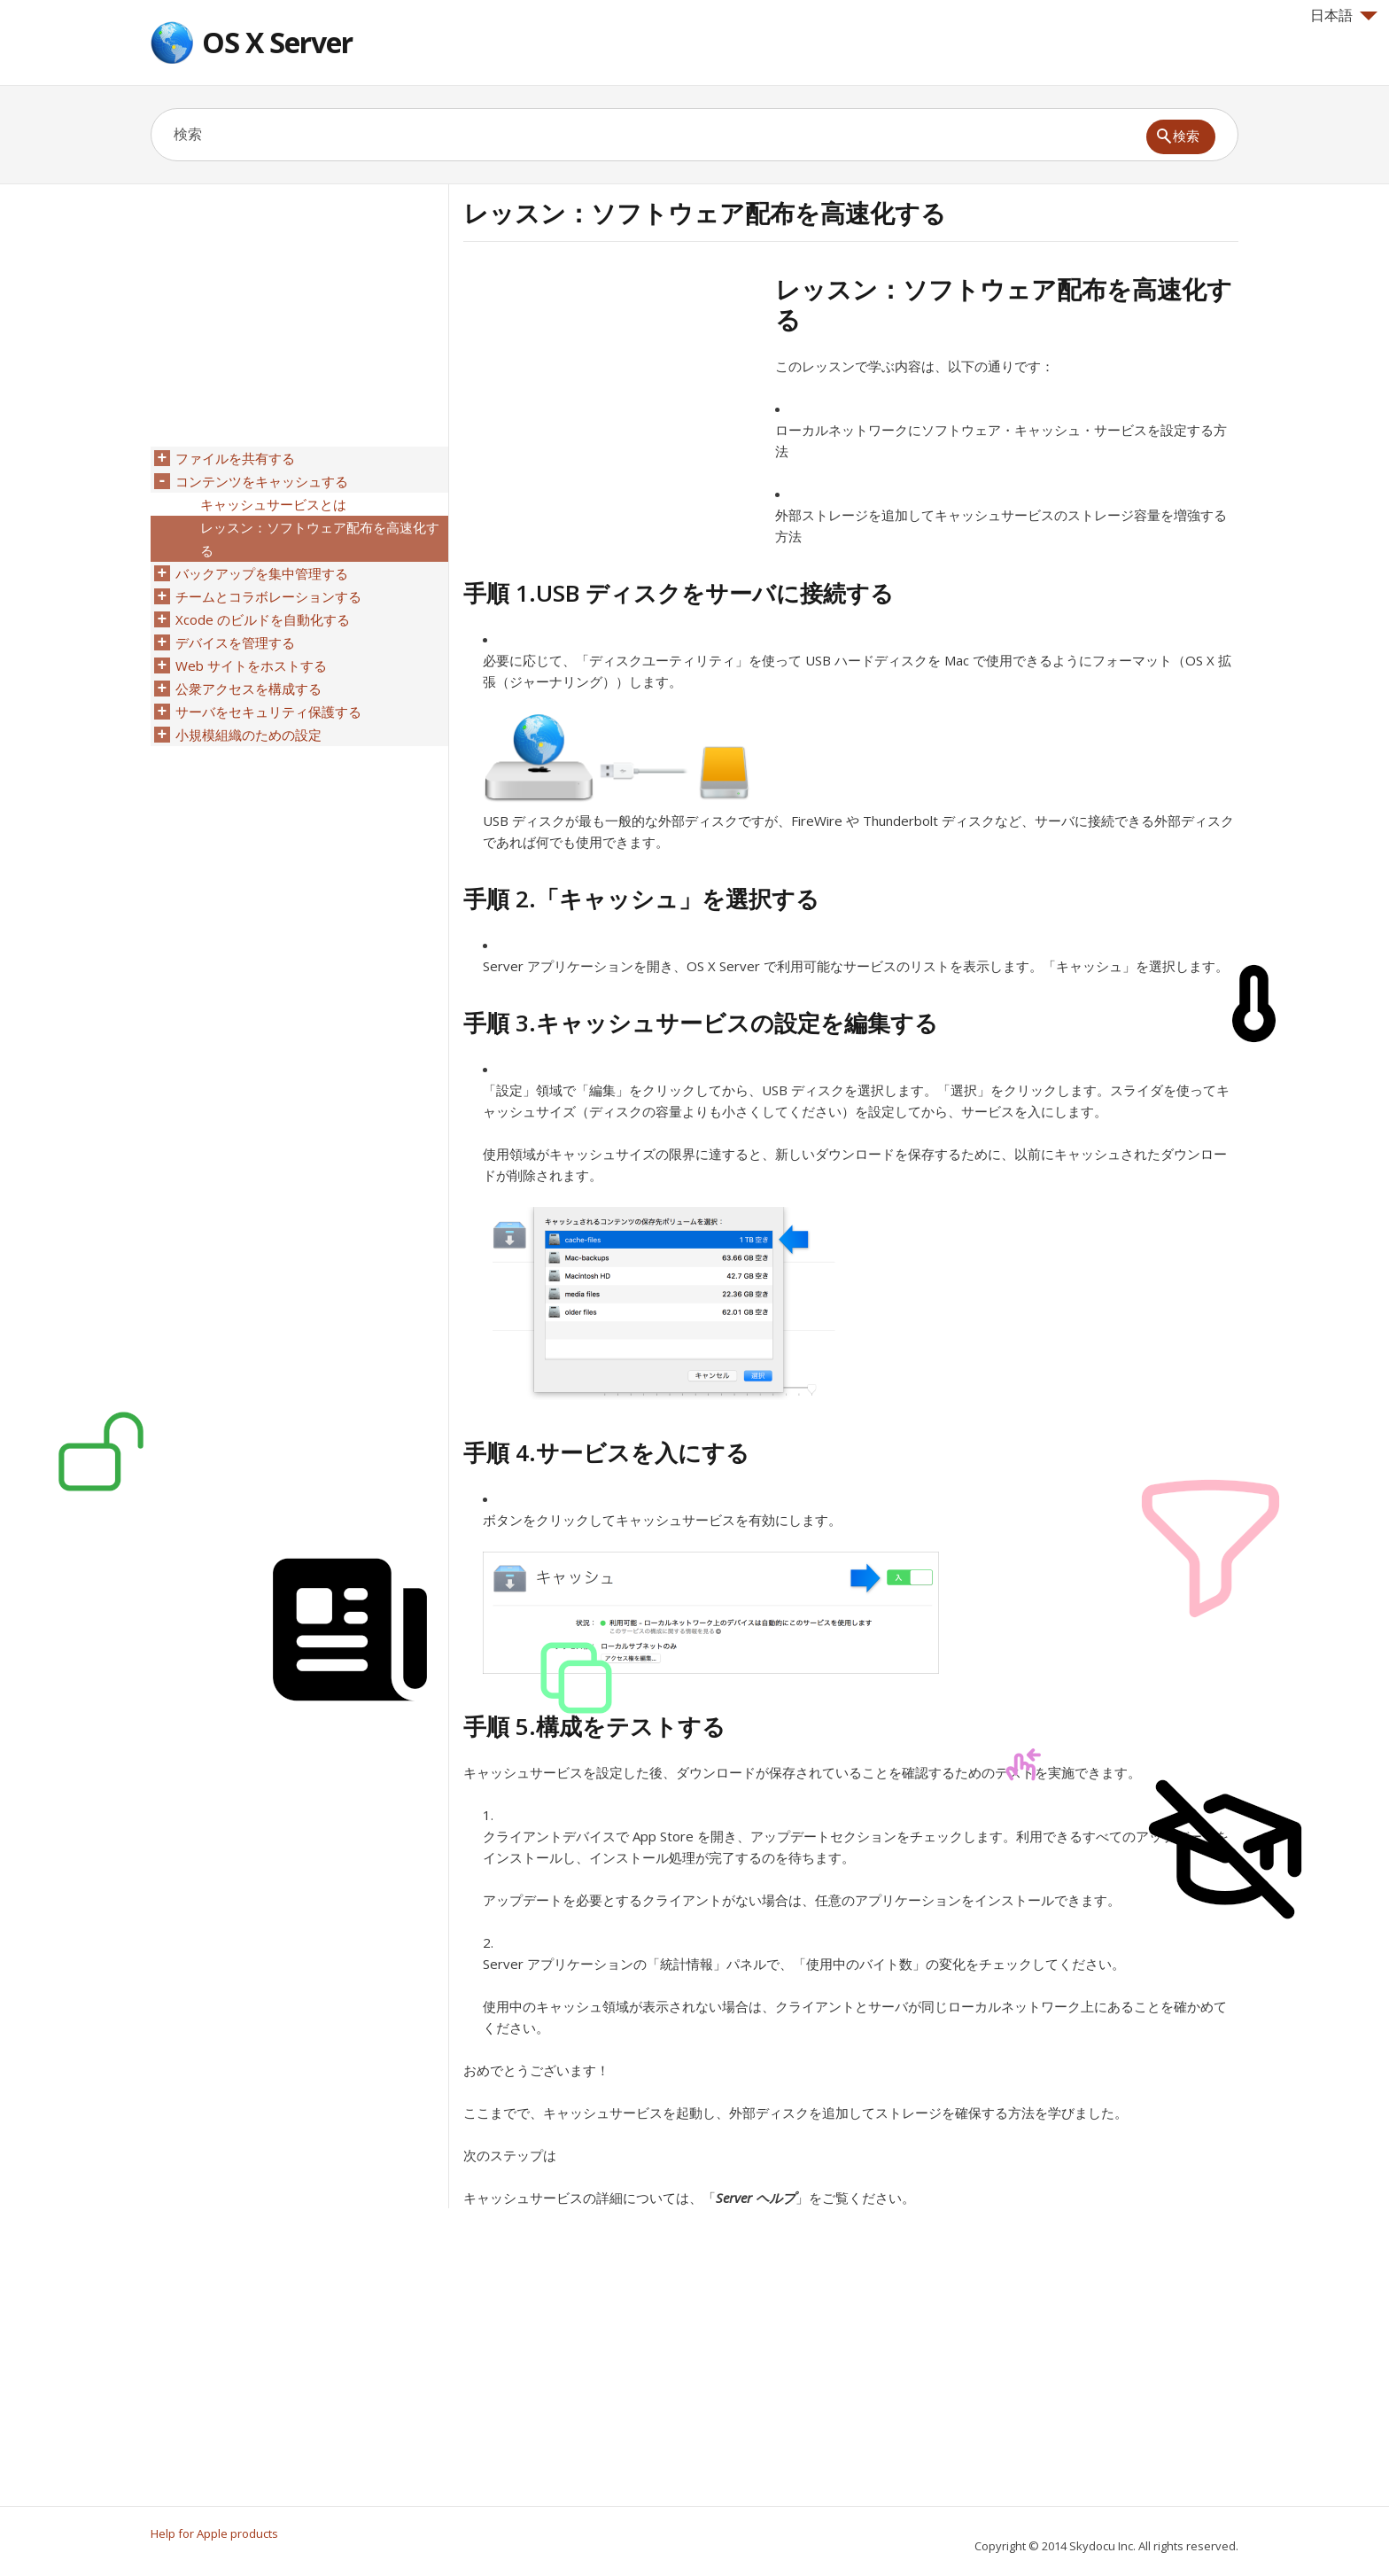 The width and height of the screenshot is (1389, 2576). What do you see at coordinates (576, 1677) in the screenshot?
I see `copy to clipboard` at bounding box center [576, 1677].